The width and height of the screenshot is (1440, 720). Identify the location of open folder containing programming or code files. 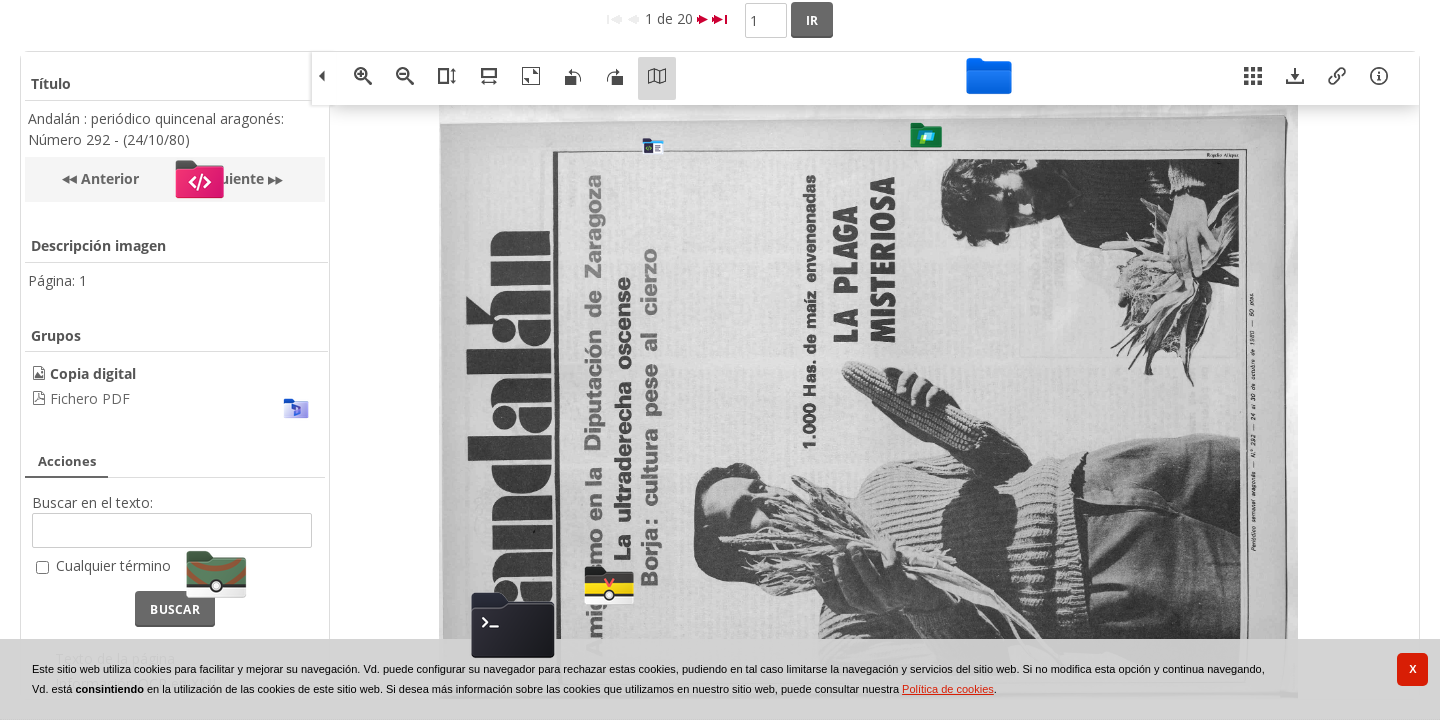
(199, 180).